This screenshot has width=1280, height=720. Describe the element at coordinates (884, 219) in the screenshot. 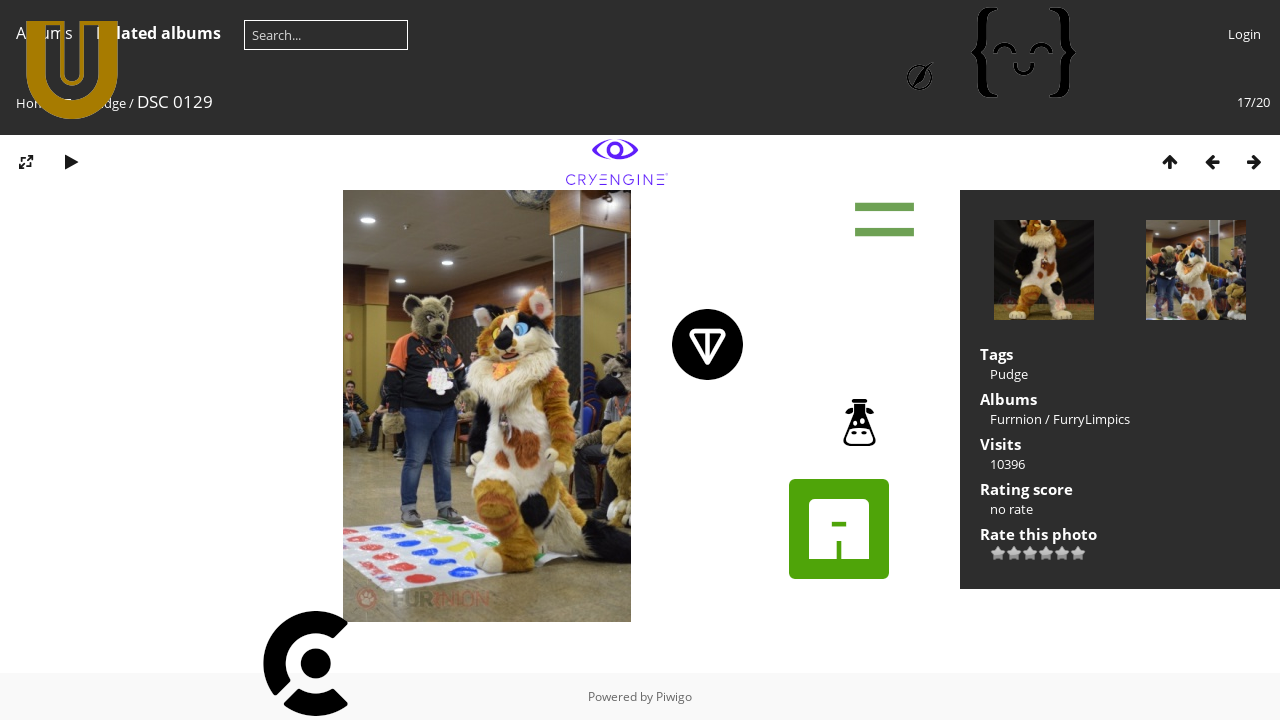

I see `indicates equality or balance between values` at that location.